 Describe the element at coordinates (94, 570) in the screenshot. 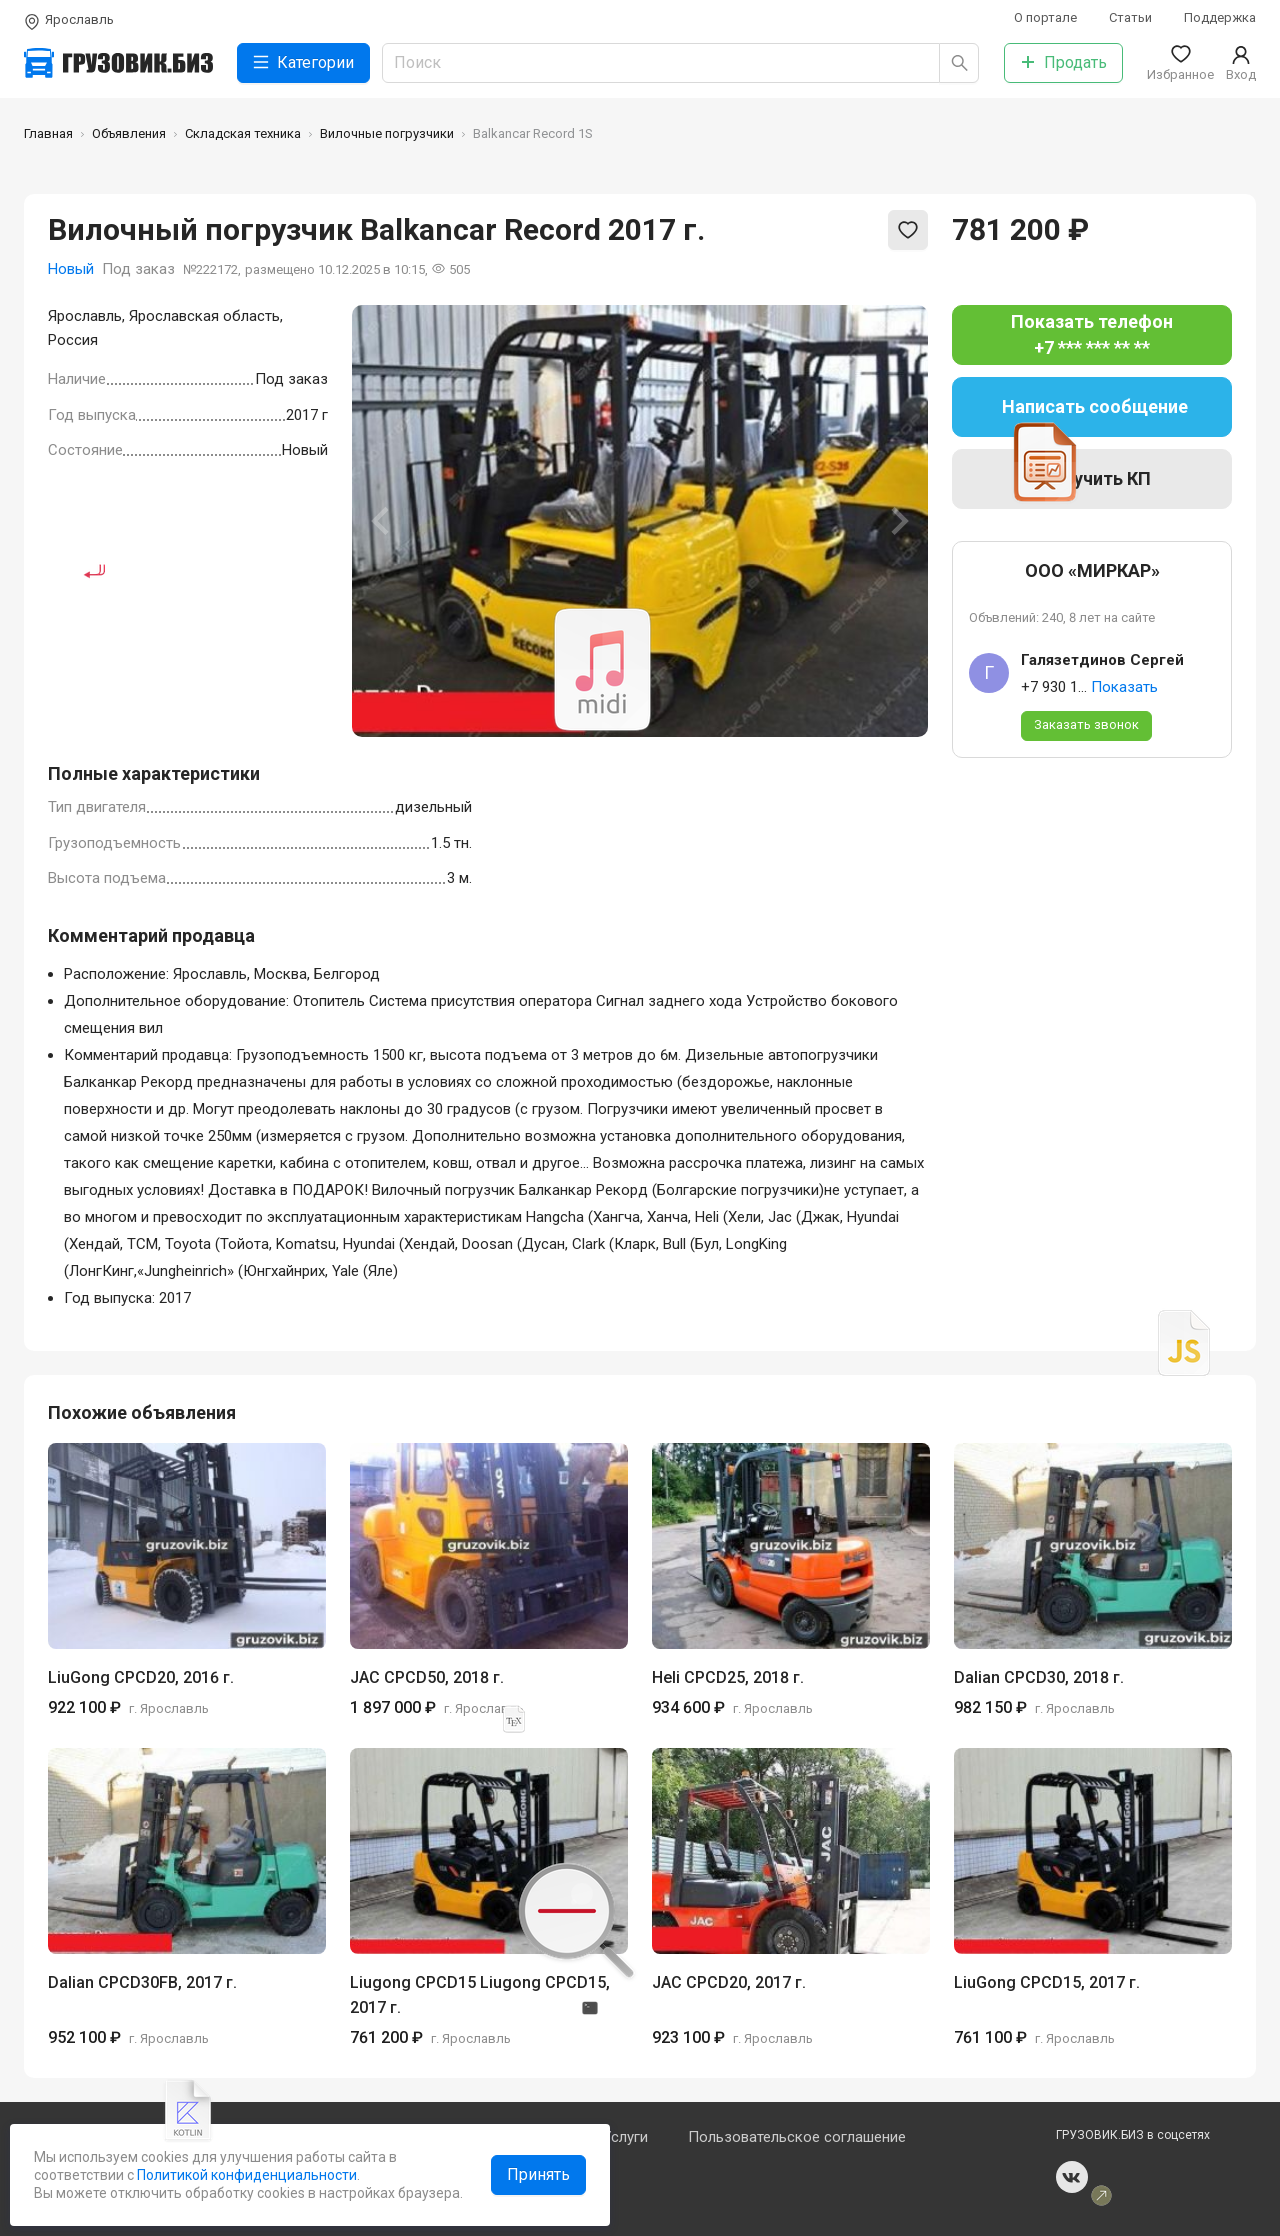

I see `reply to all recipients of an email` at that location.